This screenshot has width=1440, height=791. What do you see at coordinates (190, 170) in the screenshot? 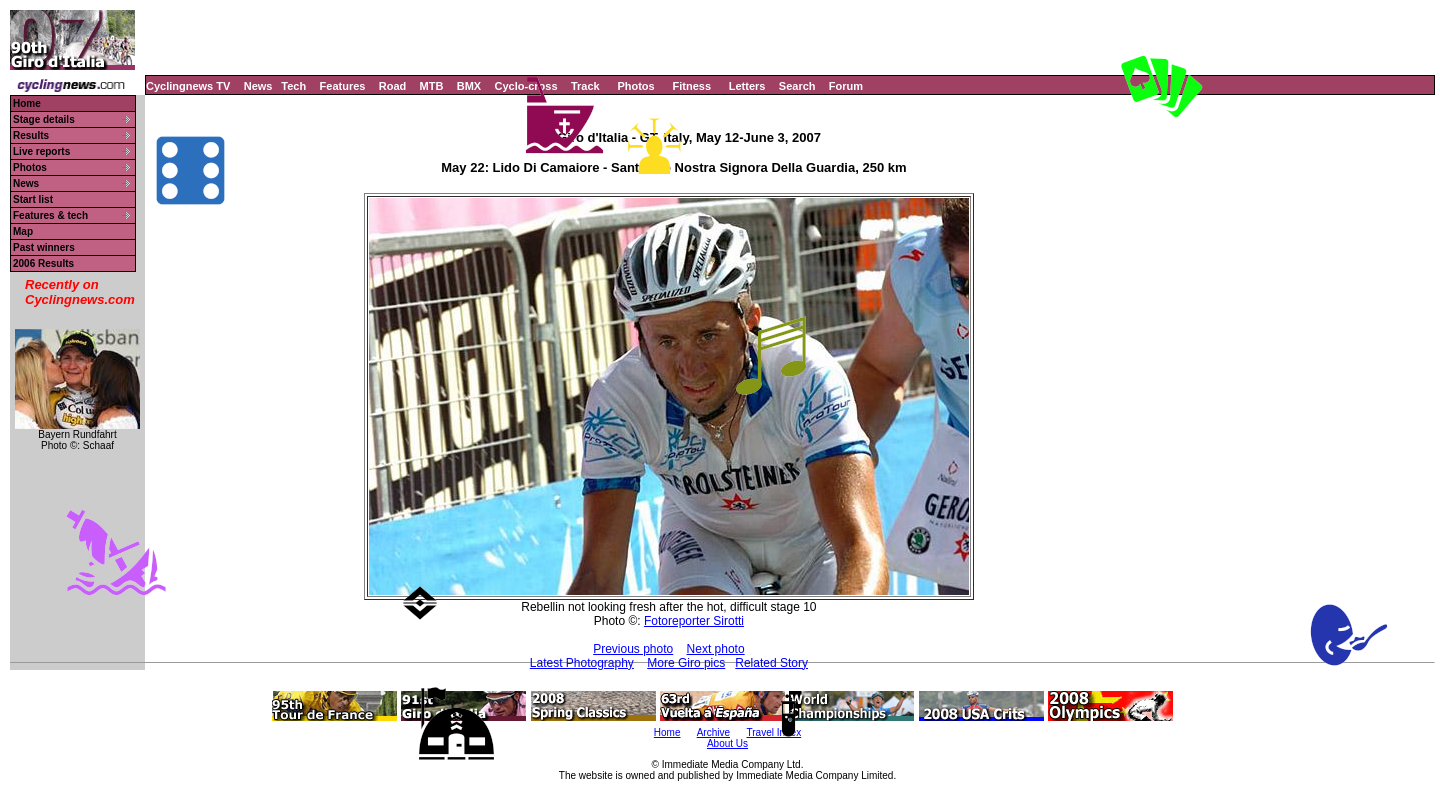
I see `roll the dice in a game` at bounding box center [190, 170].